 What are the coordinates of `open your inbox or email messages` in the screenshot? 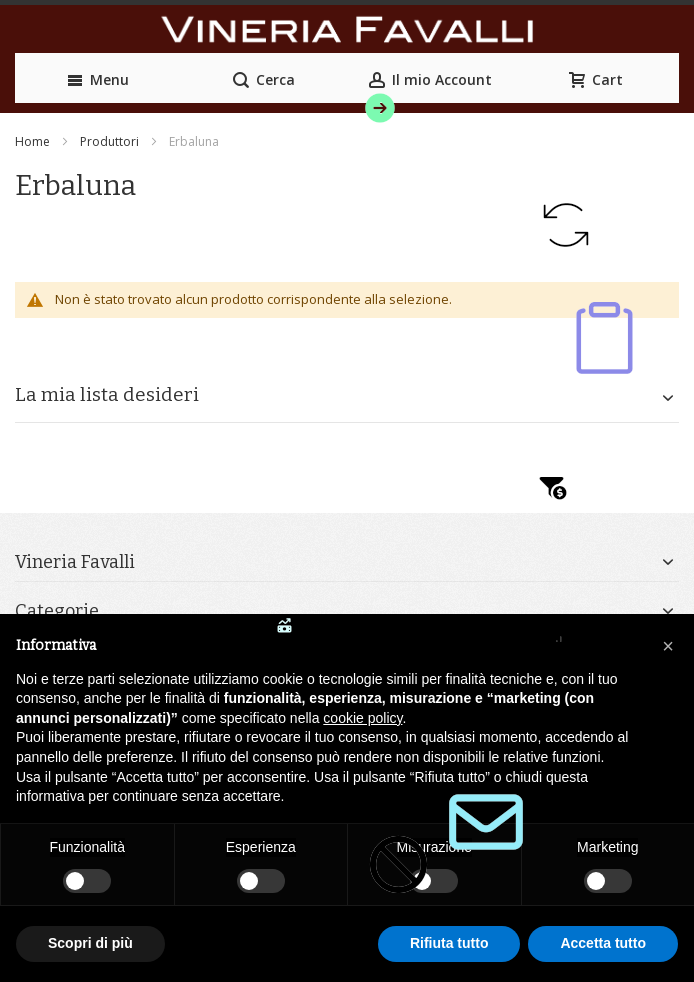 It's located at (486, 822).